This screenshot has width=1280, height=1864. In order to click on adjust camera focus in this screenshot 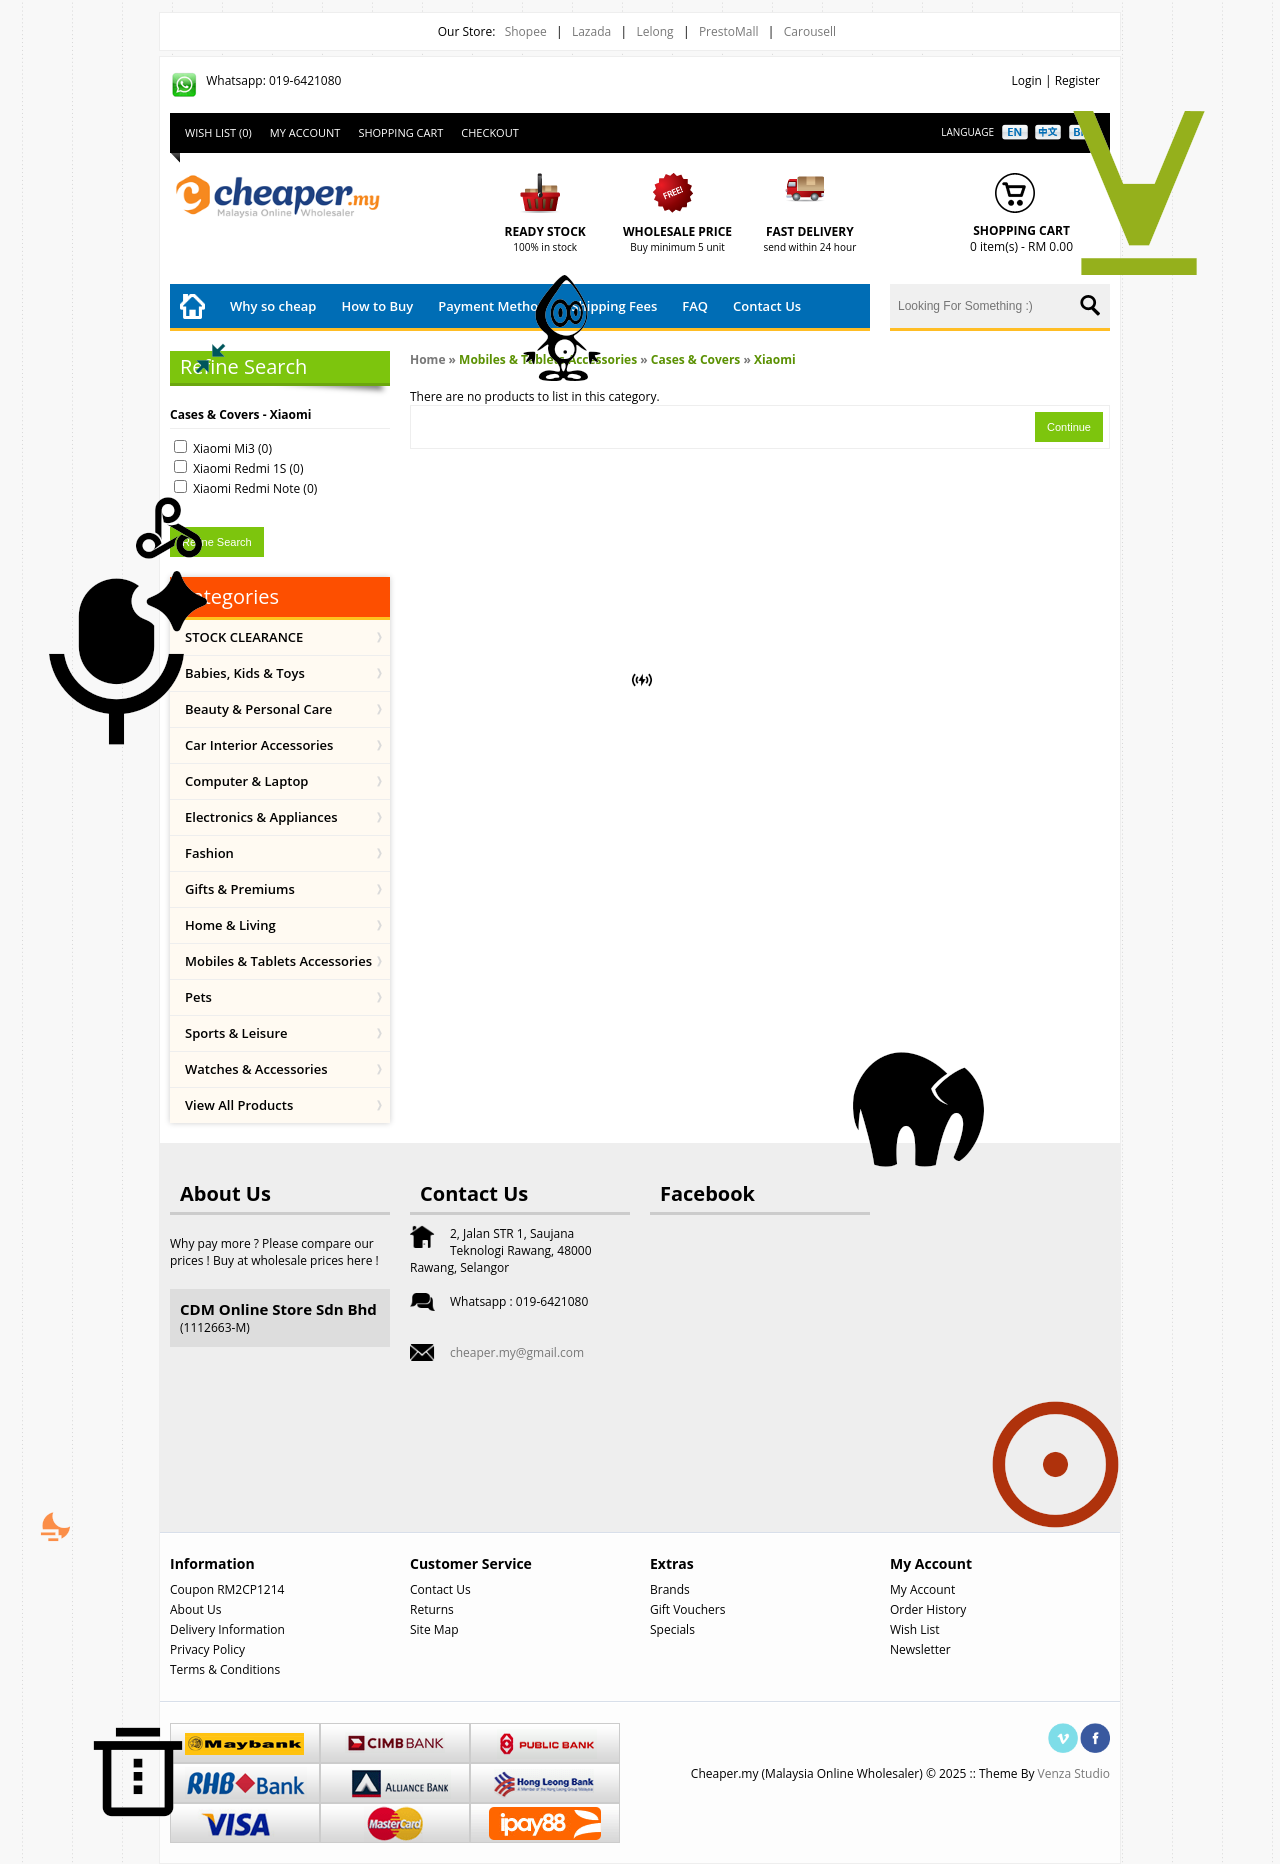, I will do `click(1055, 1464)`.